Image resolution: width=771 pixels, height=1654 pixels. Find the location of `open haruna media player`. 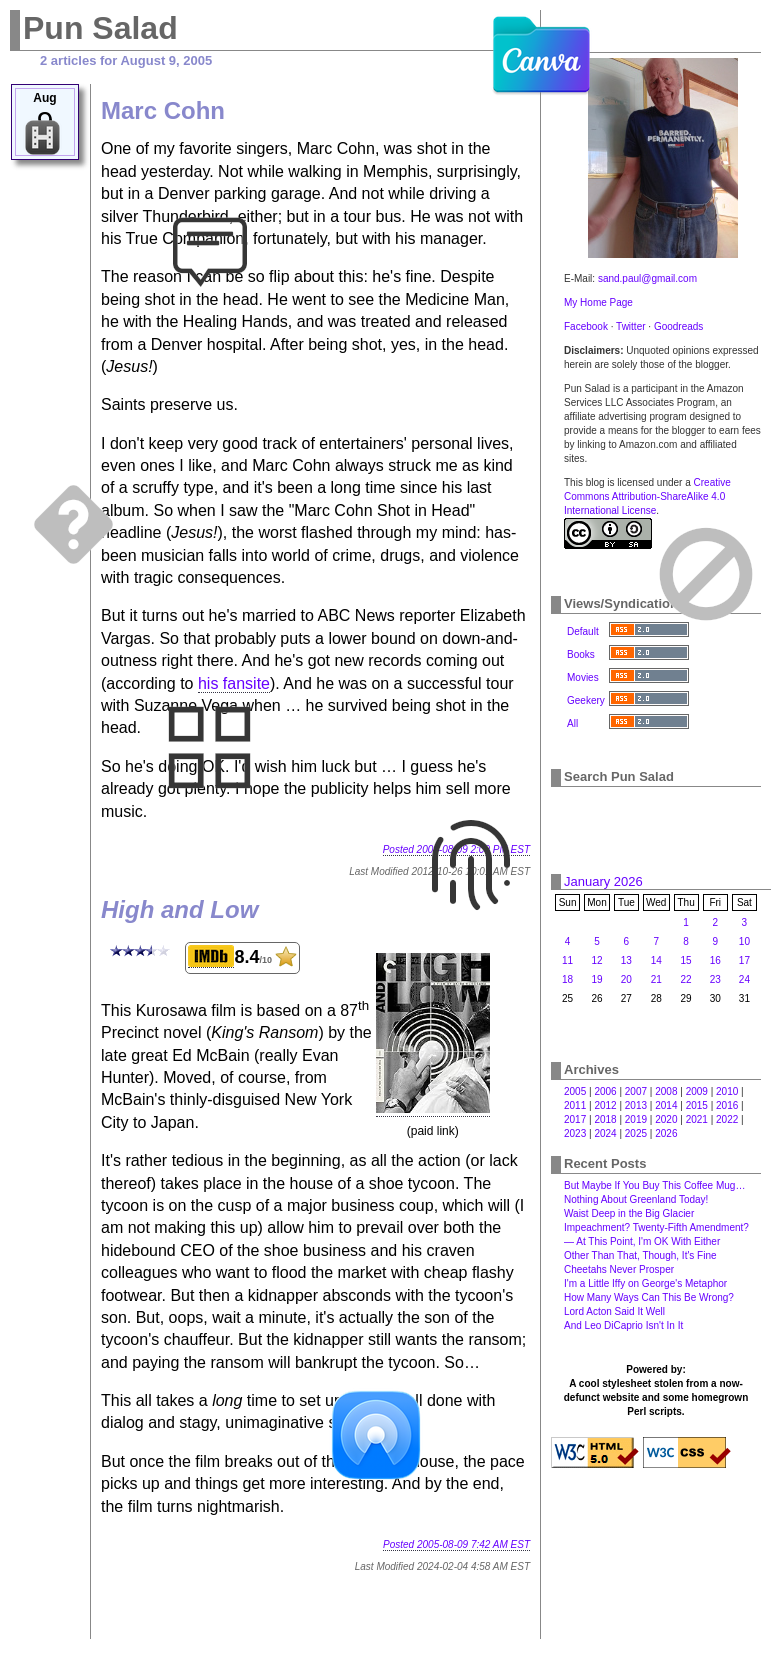

open haruna media player is located at coordinates (42, 137).